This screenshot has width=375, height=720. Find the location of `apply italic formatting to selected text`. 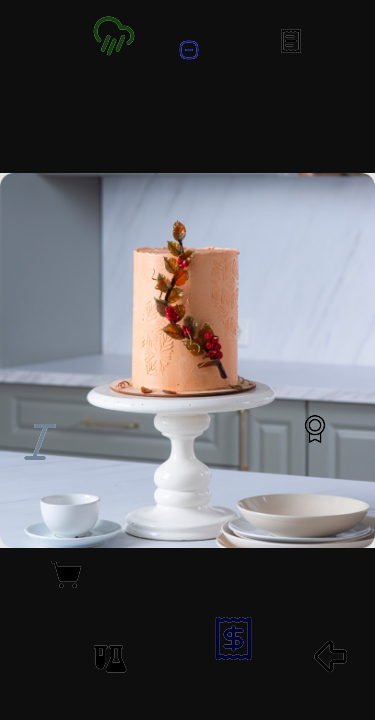

apply italic formatting to selected text is located at coordinates (40, 442).